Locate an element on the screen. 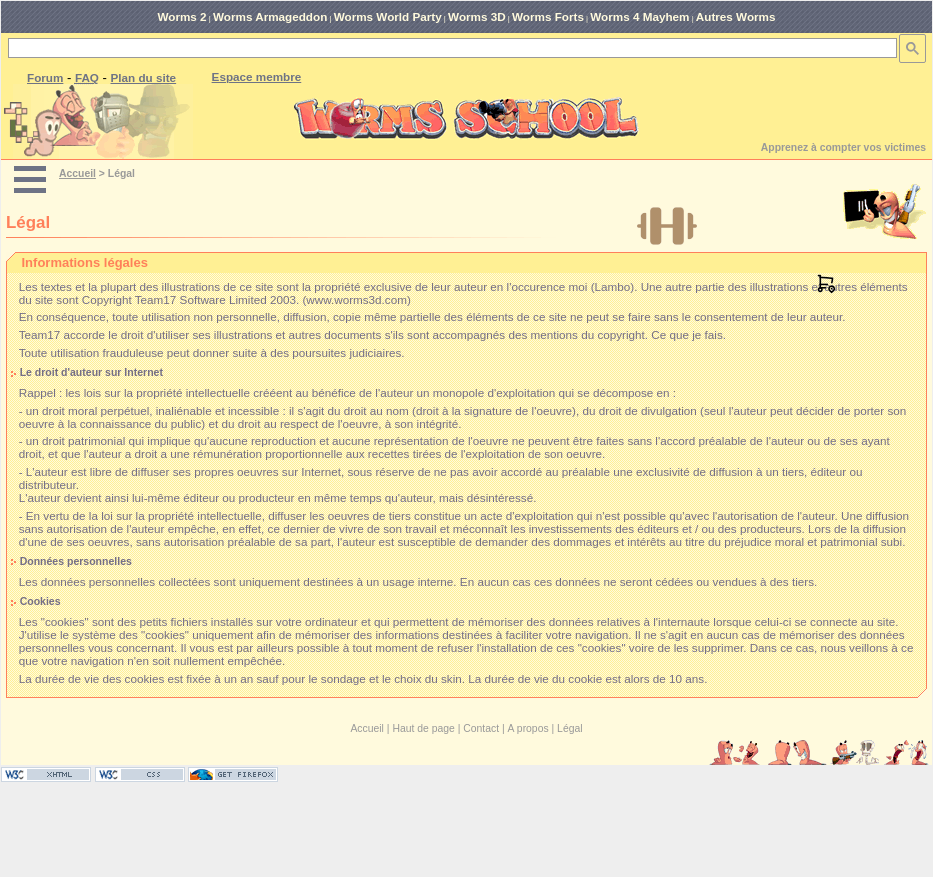 This screenshot has height=877, width=933. access workout or fitness features is located at coordinates (667, 226).